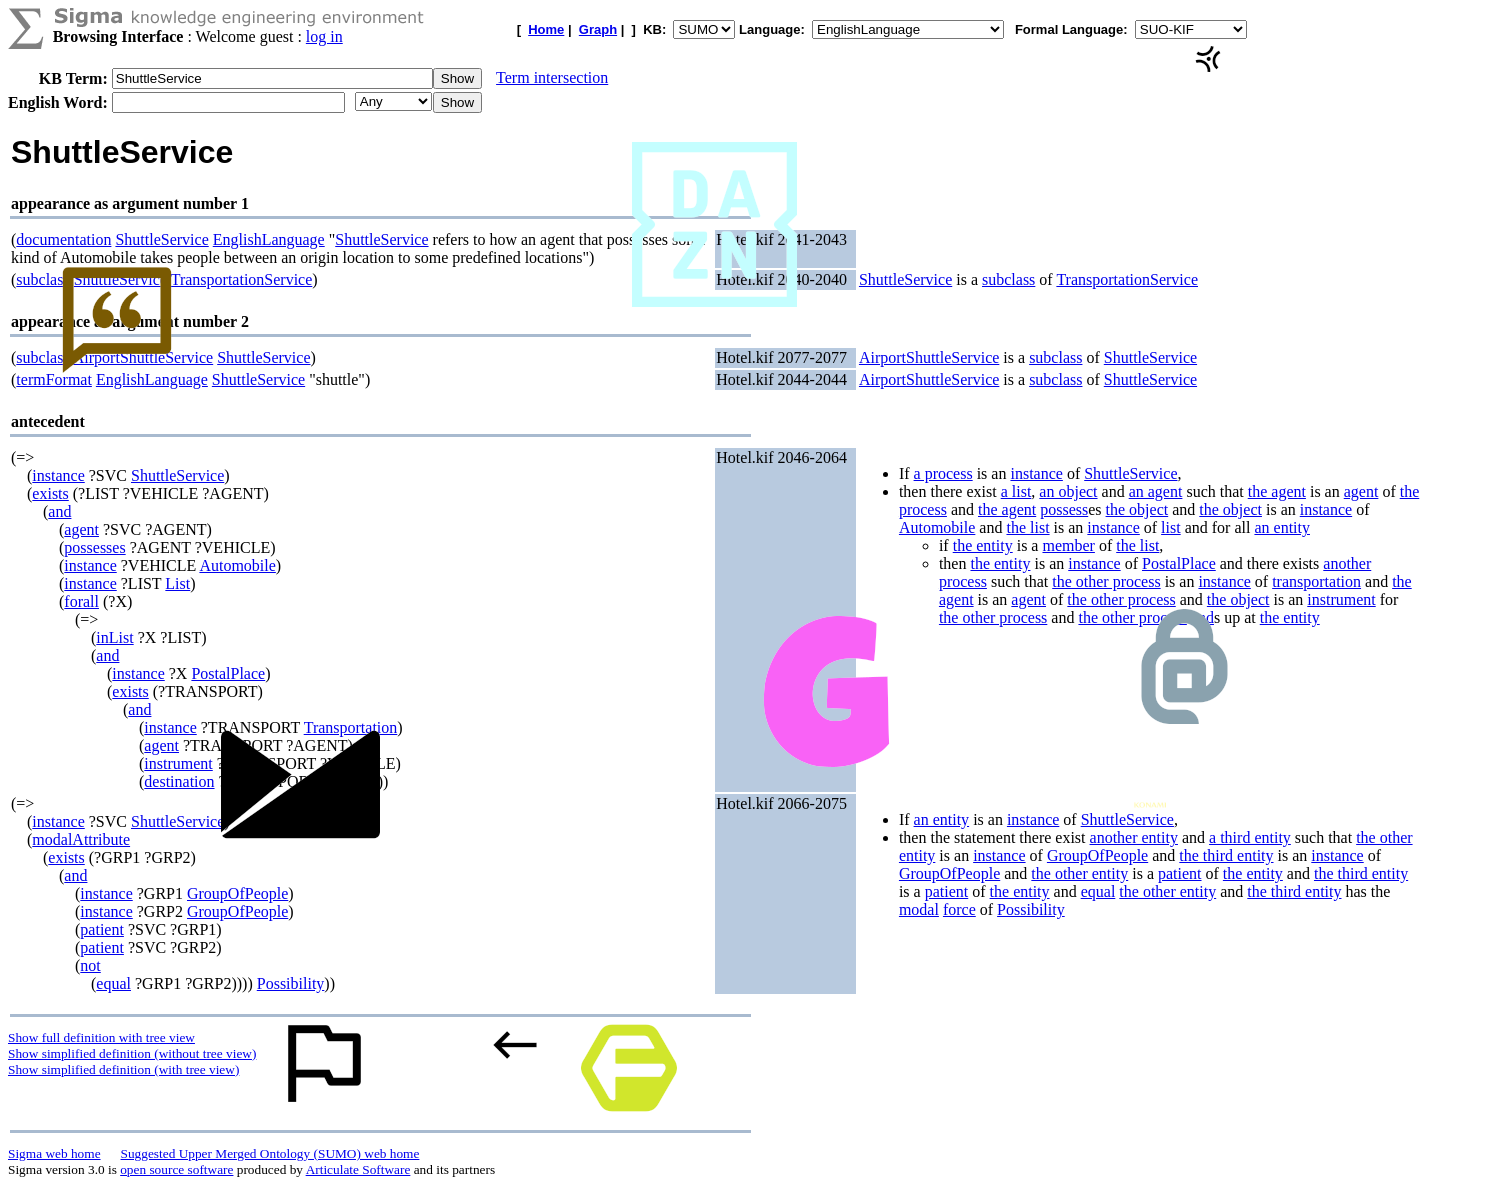 The image size is (1505, 1194). Describe the element at coordinates (117, 316) in the screenshot. I see `view quoted messages or replies` at that location.